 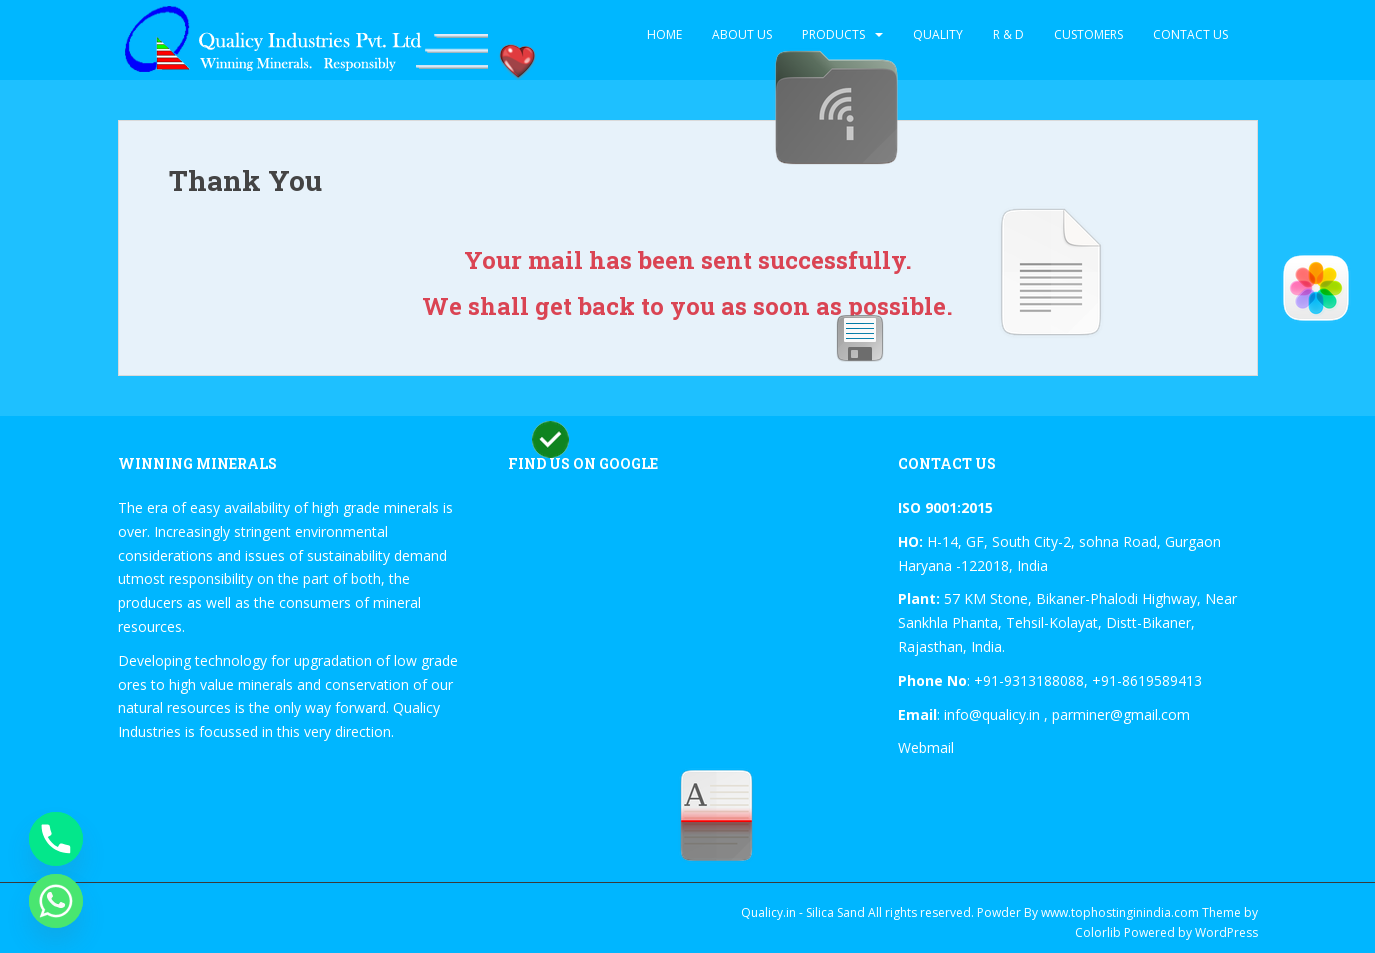 What do you see at coordinates (1316, 288) in the screenshot?
I see `open the Photos app` at bounding box center [1316, 288].